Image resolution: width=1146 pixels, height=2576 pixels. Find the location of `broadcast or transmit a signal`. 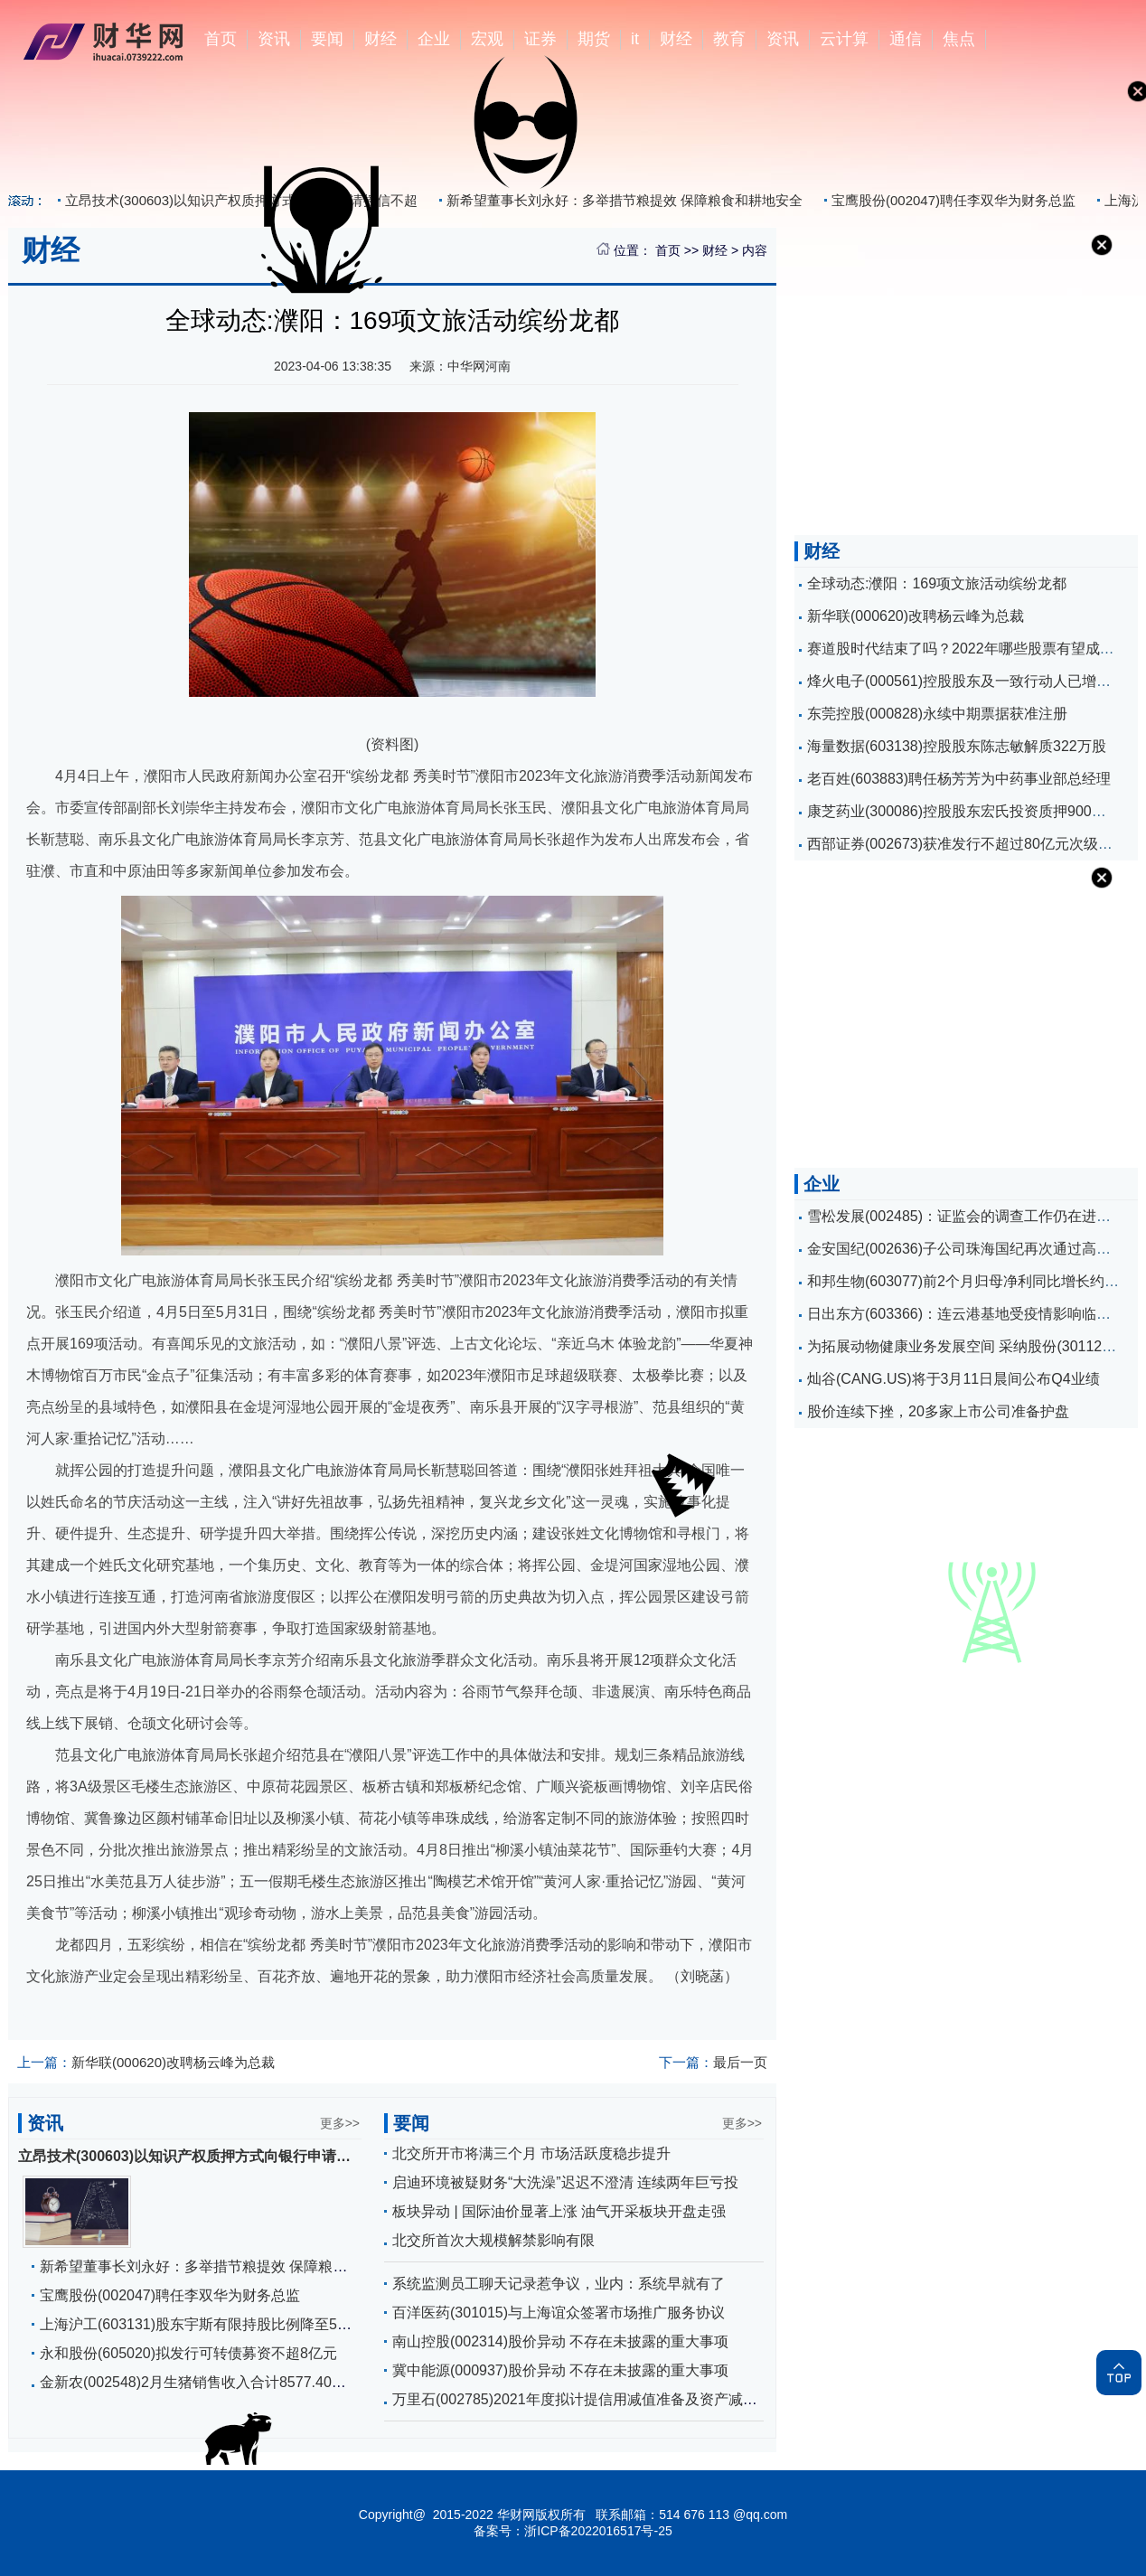

broadcast or transmit a signal is located at coordinates (991, 1613).